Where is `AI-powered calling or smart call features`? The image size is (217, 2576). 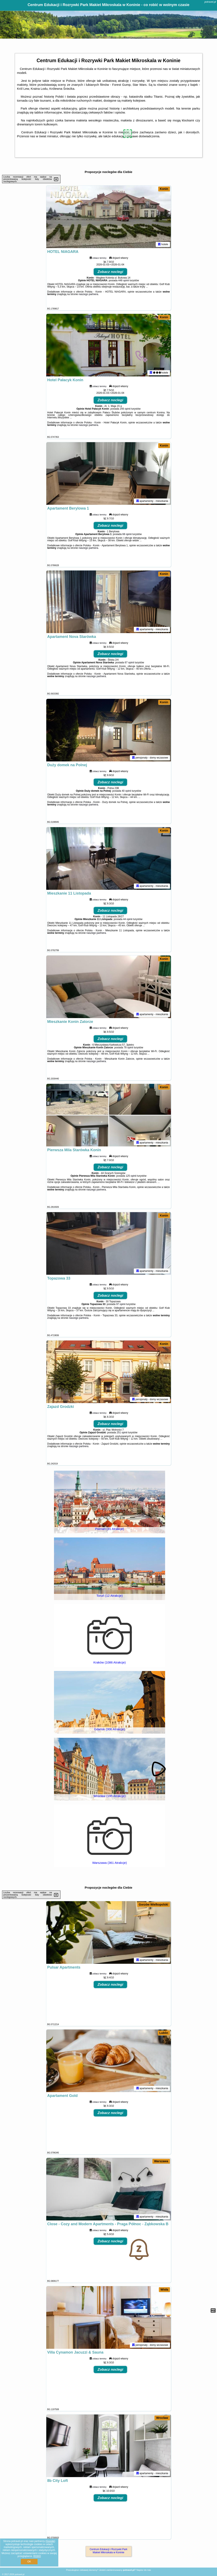 AI-powered calling or smart call features is located at coordinates (141, 356).